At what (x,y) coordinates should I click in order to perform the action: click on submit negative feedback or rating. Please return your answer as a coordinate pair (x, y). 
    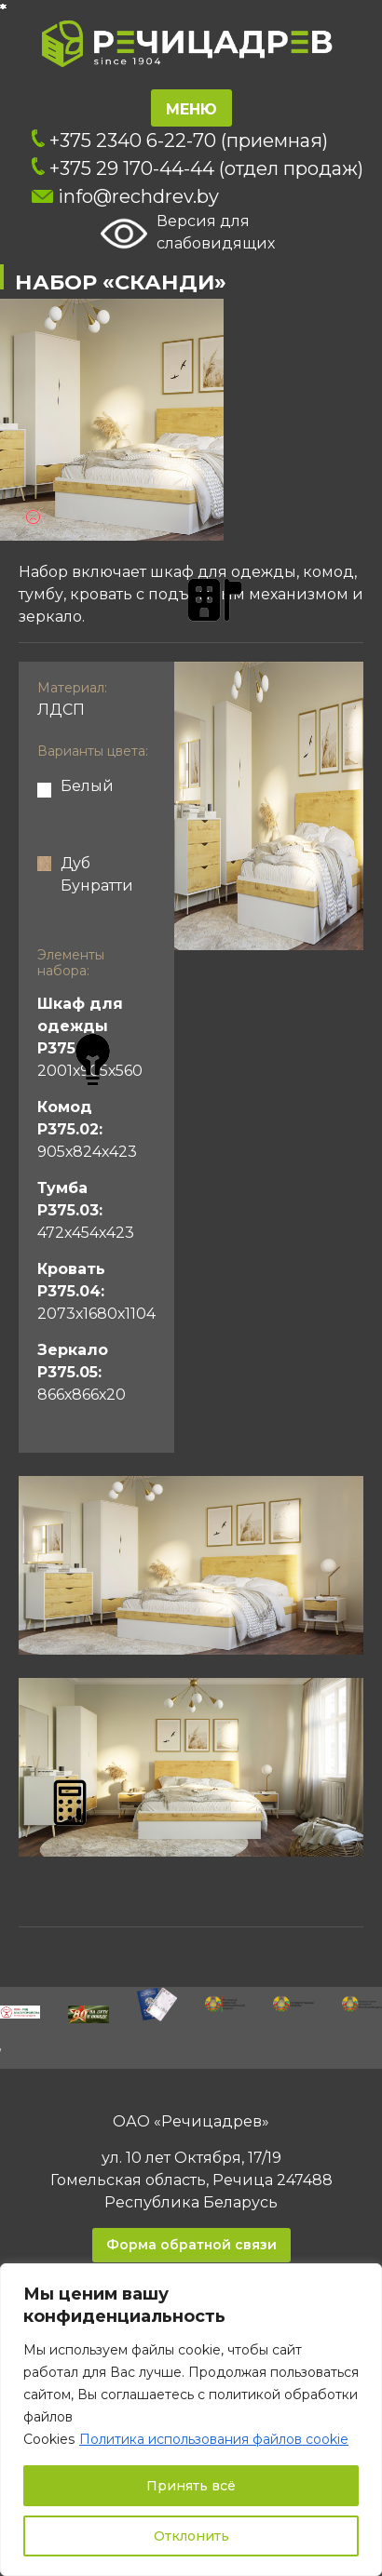
    Looking at the image, I should click on (33, 517).